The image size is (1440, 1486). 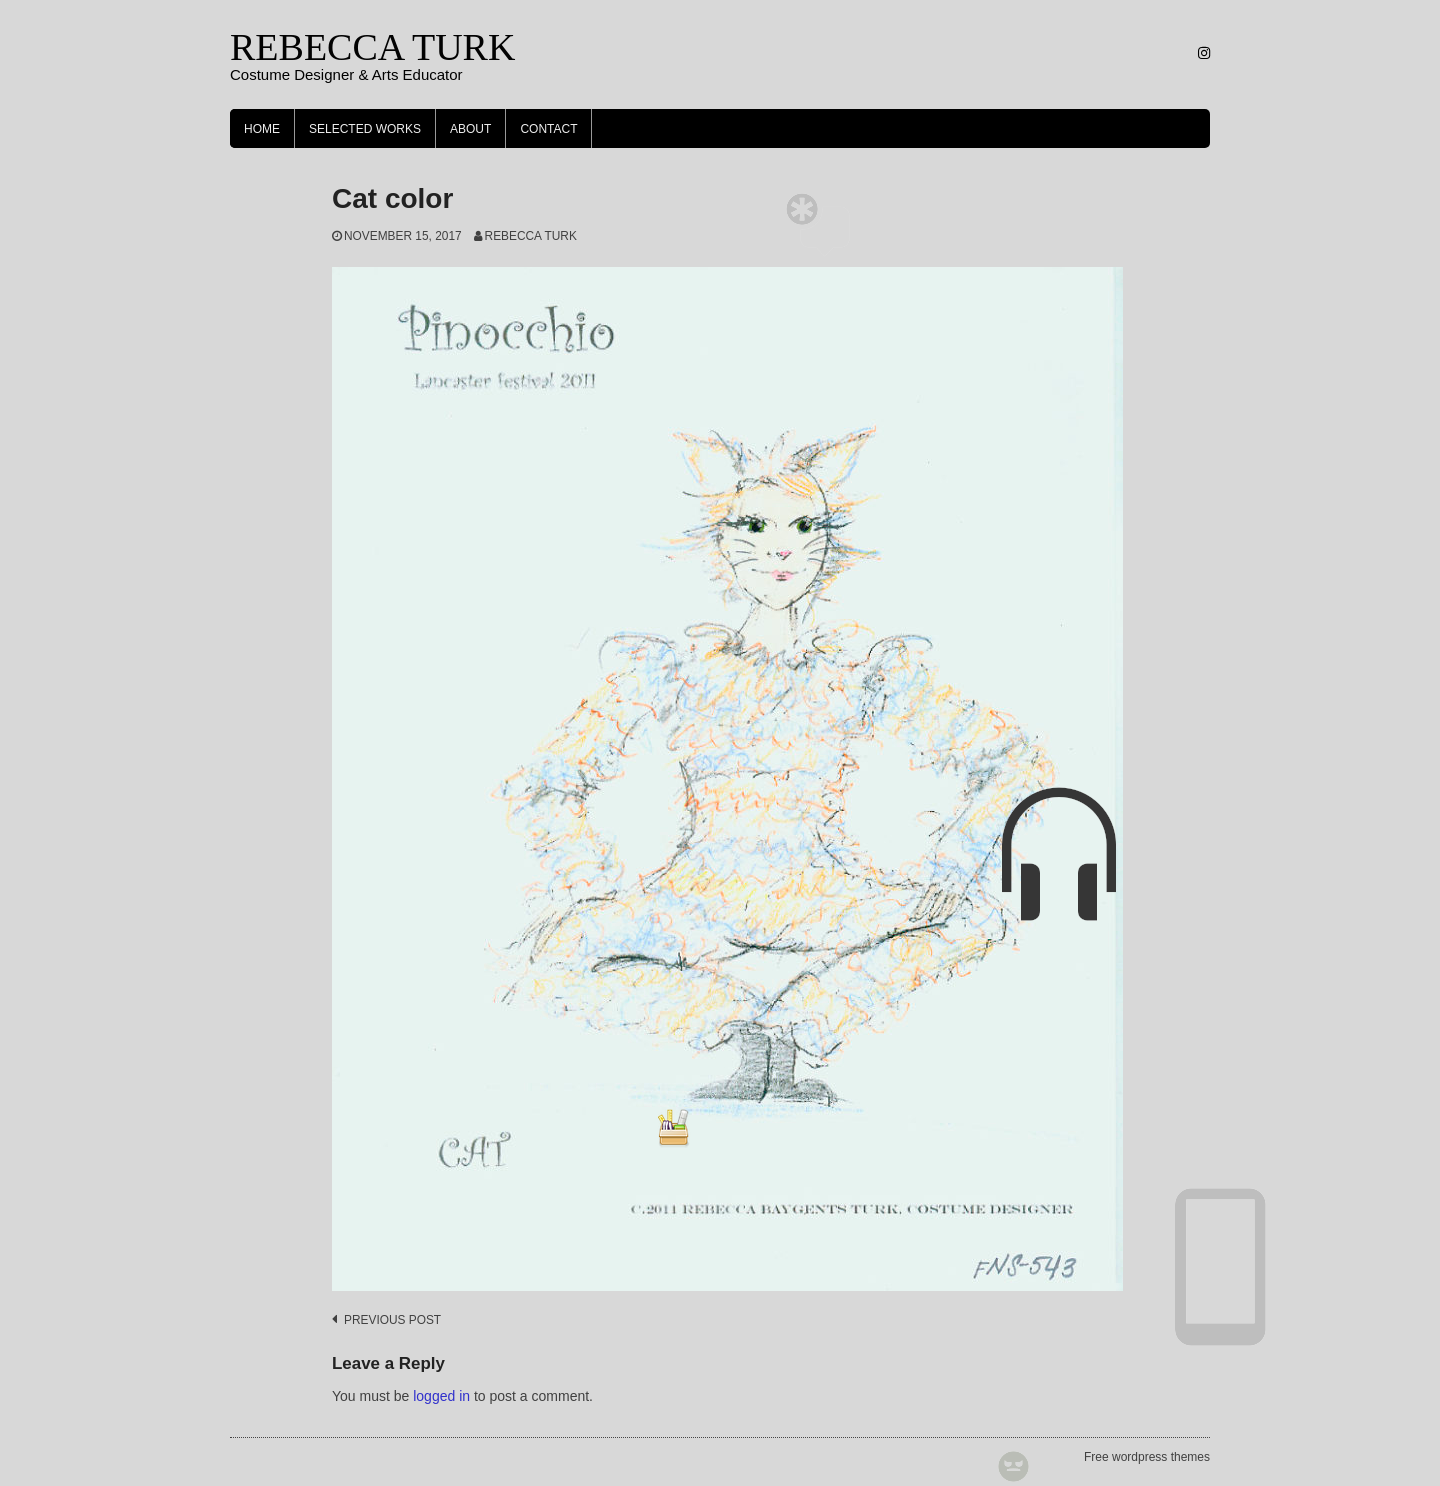 I want to click on indicates a connected iPod touch device, so click(x=1220, y=1267).